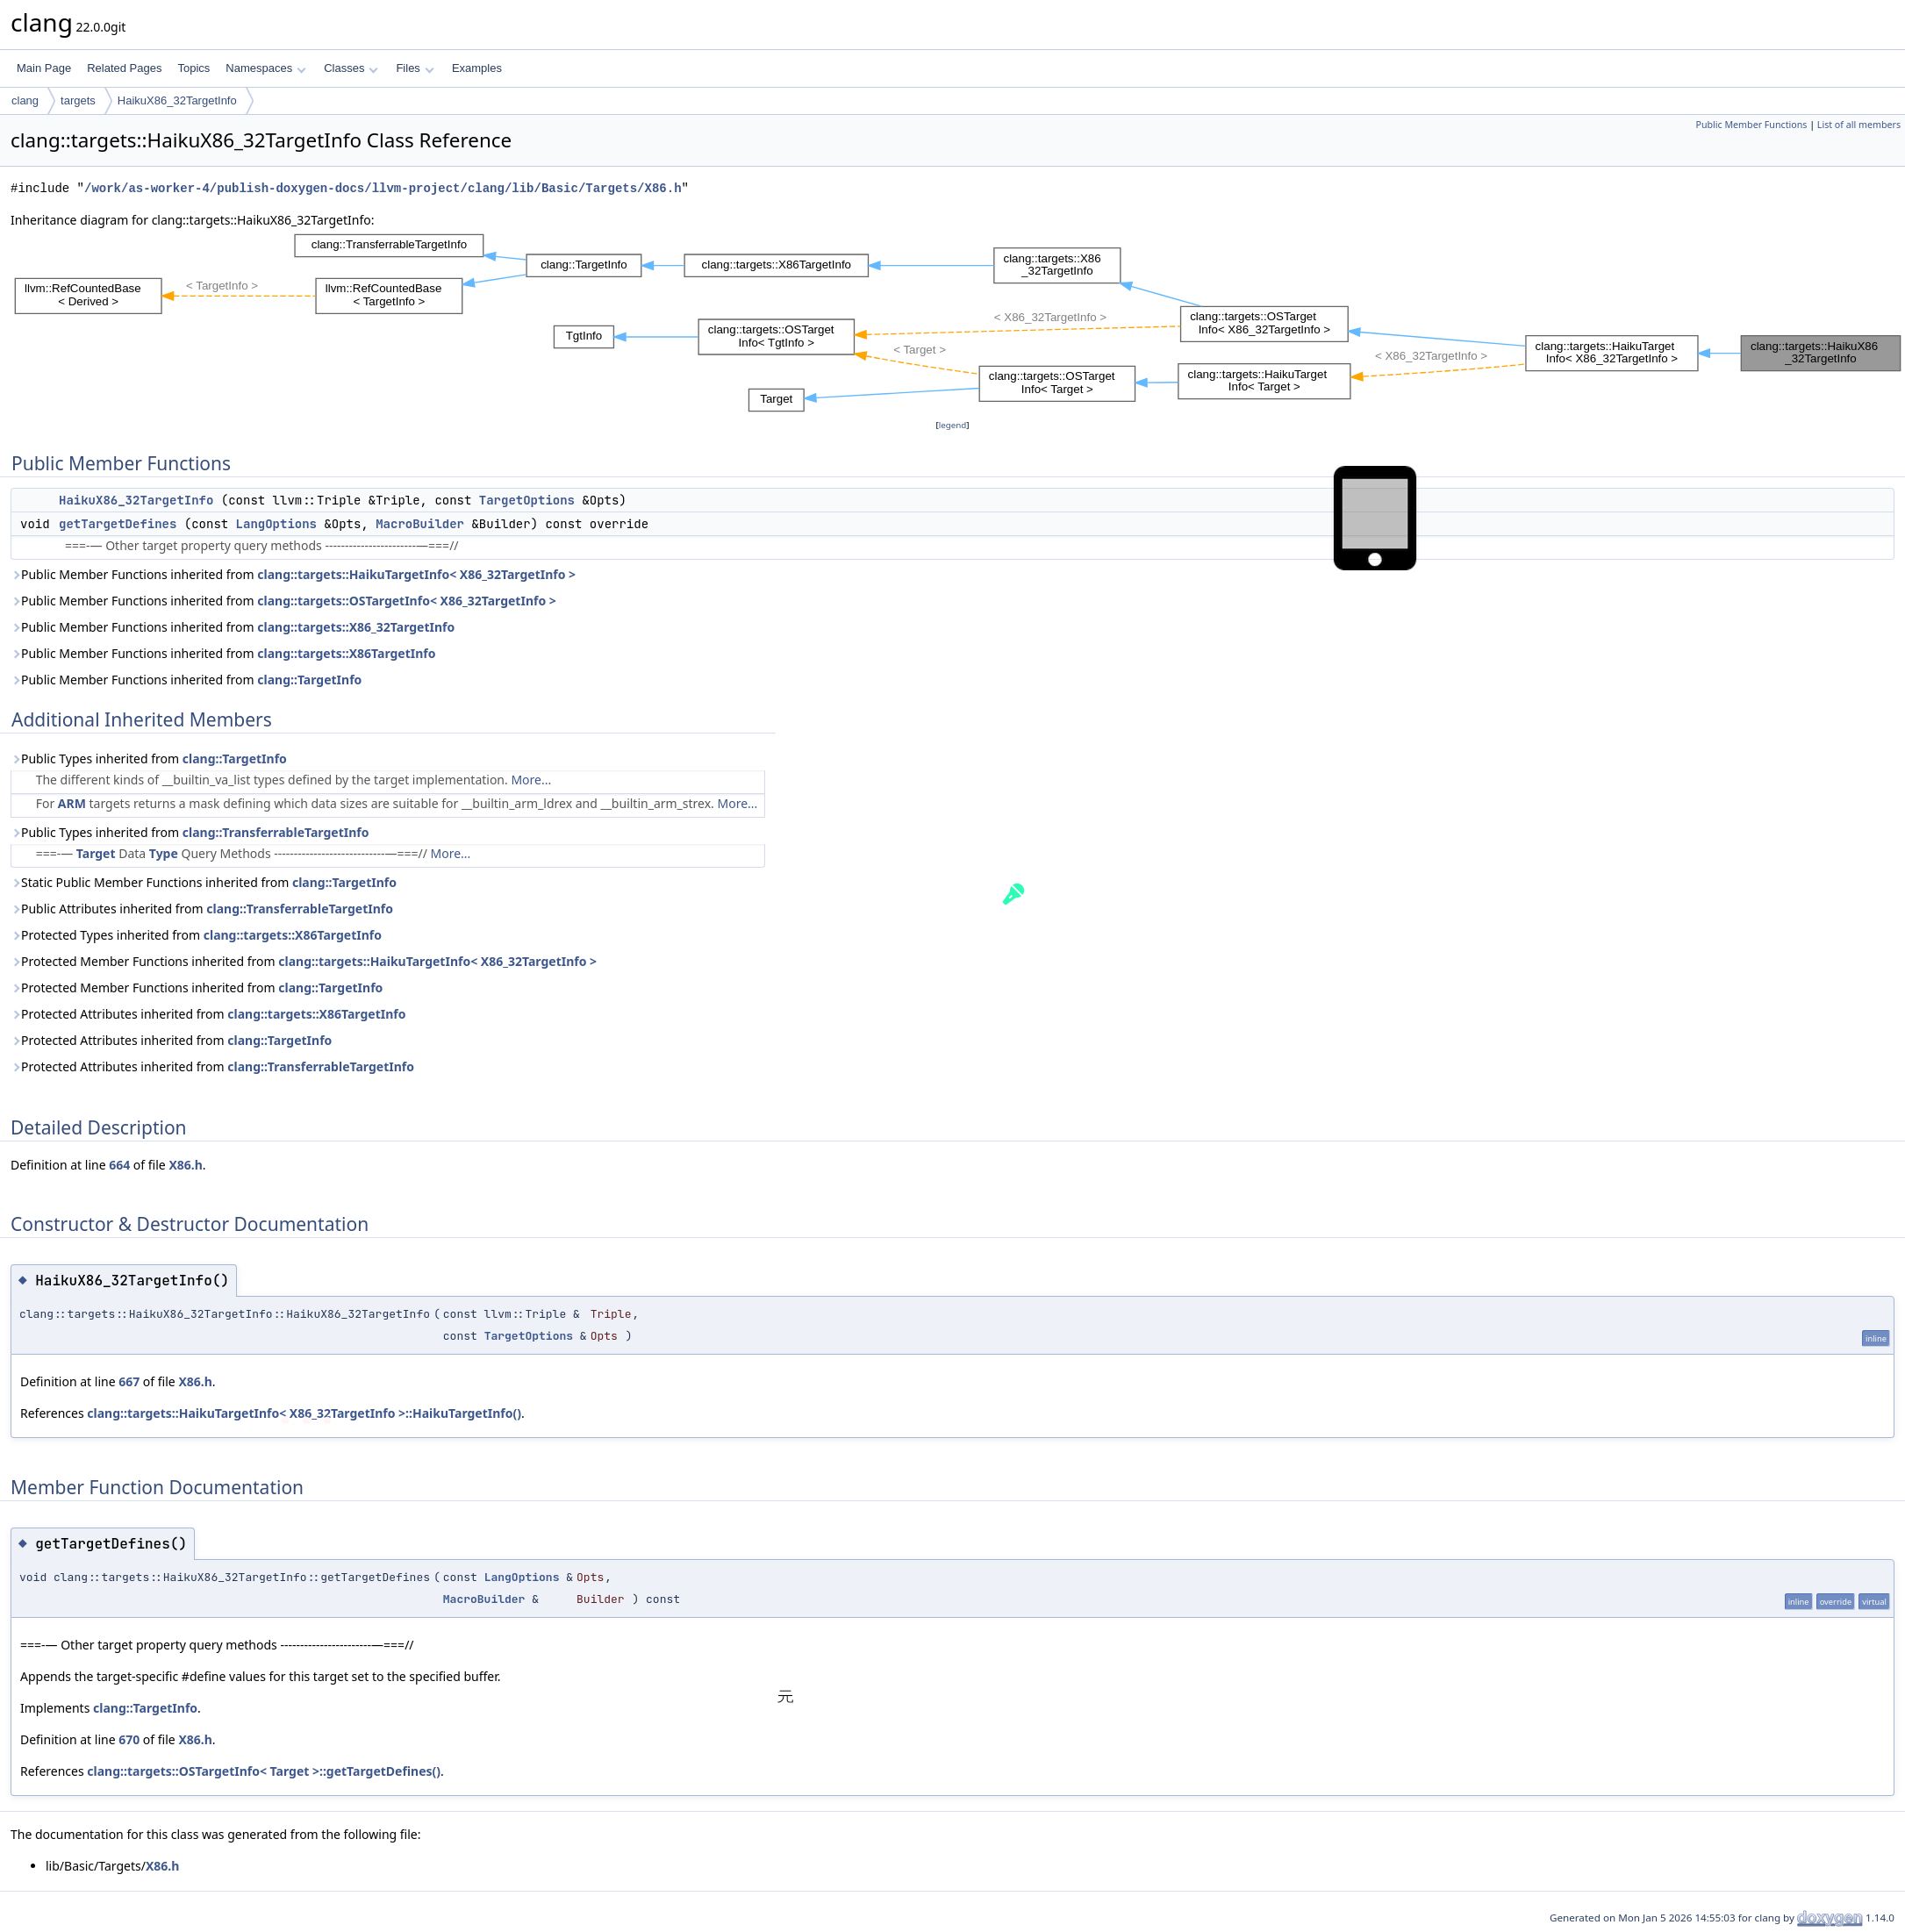 The image size is (1905, 1932). Describe the element at coordinates (1013, 894) in the screenshot. I see `access voice recording or audio input` at that location.